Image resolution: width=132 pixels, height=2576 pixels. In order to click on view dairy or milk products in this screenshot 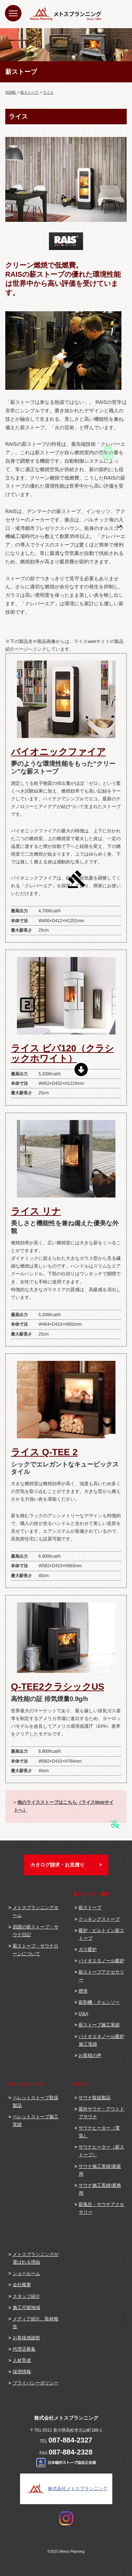, I will do `click(108, 452)`.